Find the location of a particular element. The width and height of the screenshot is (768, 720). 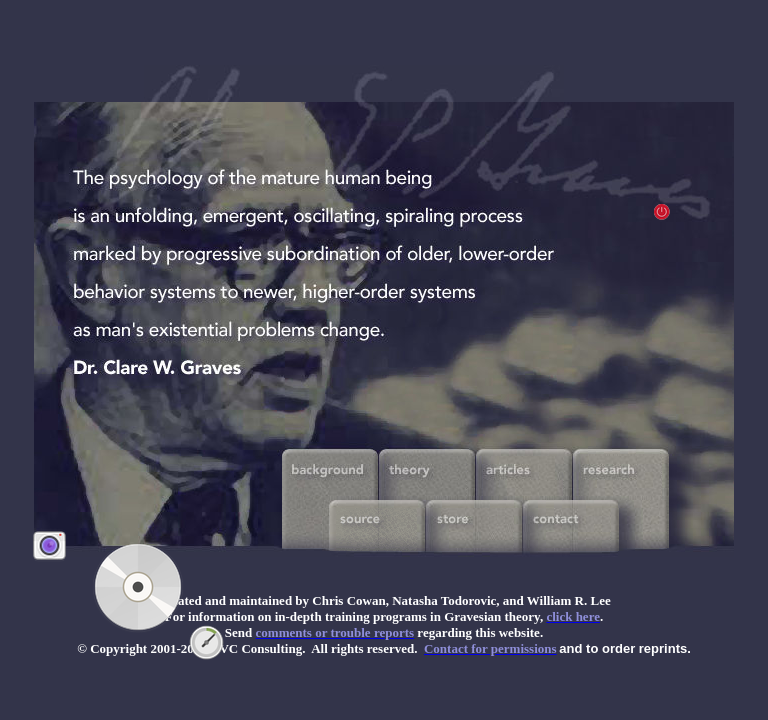

shut down or power off the system is located at coordinates (662, 212).